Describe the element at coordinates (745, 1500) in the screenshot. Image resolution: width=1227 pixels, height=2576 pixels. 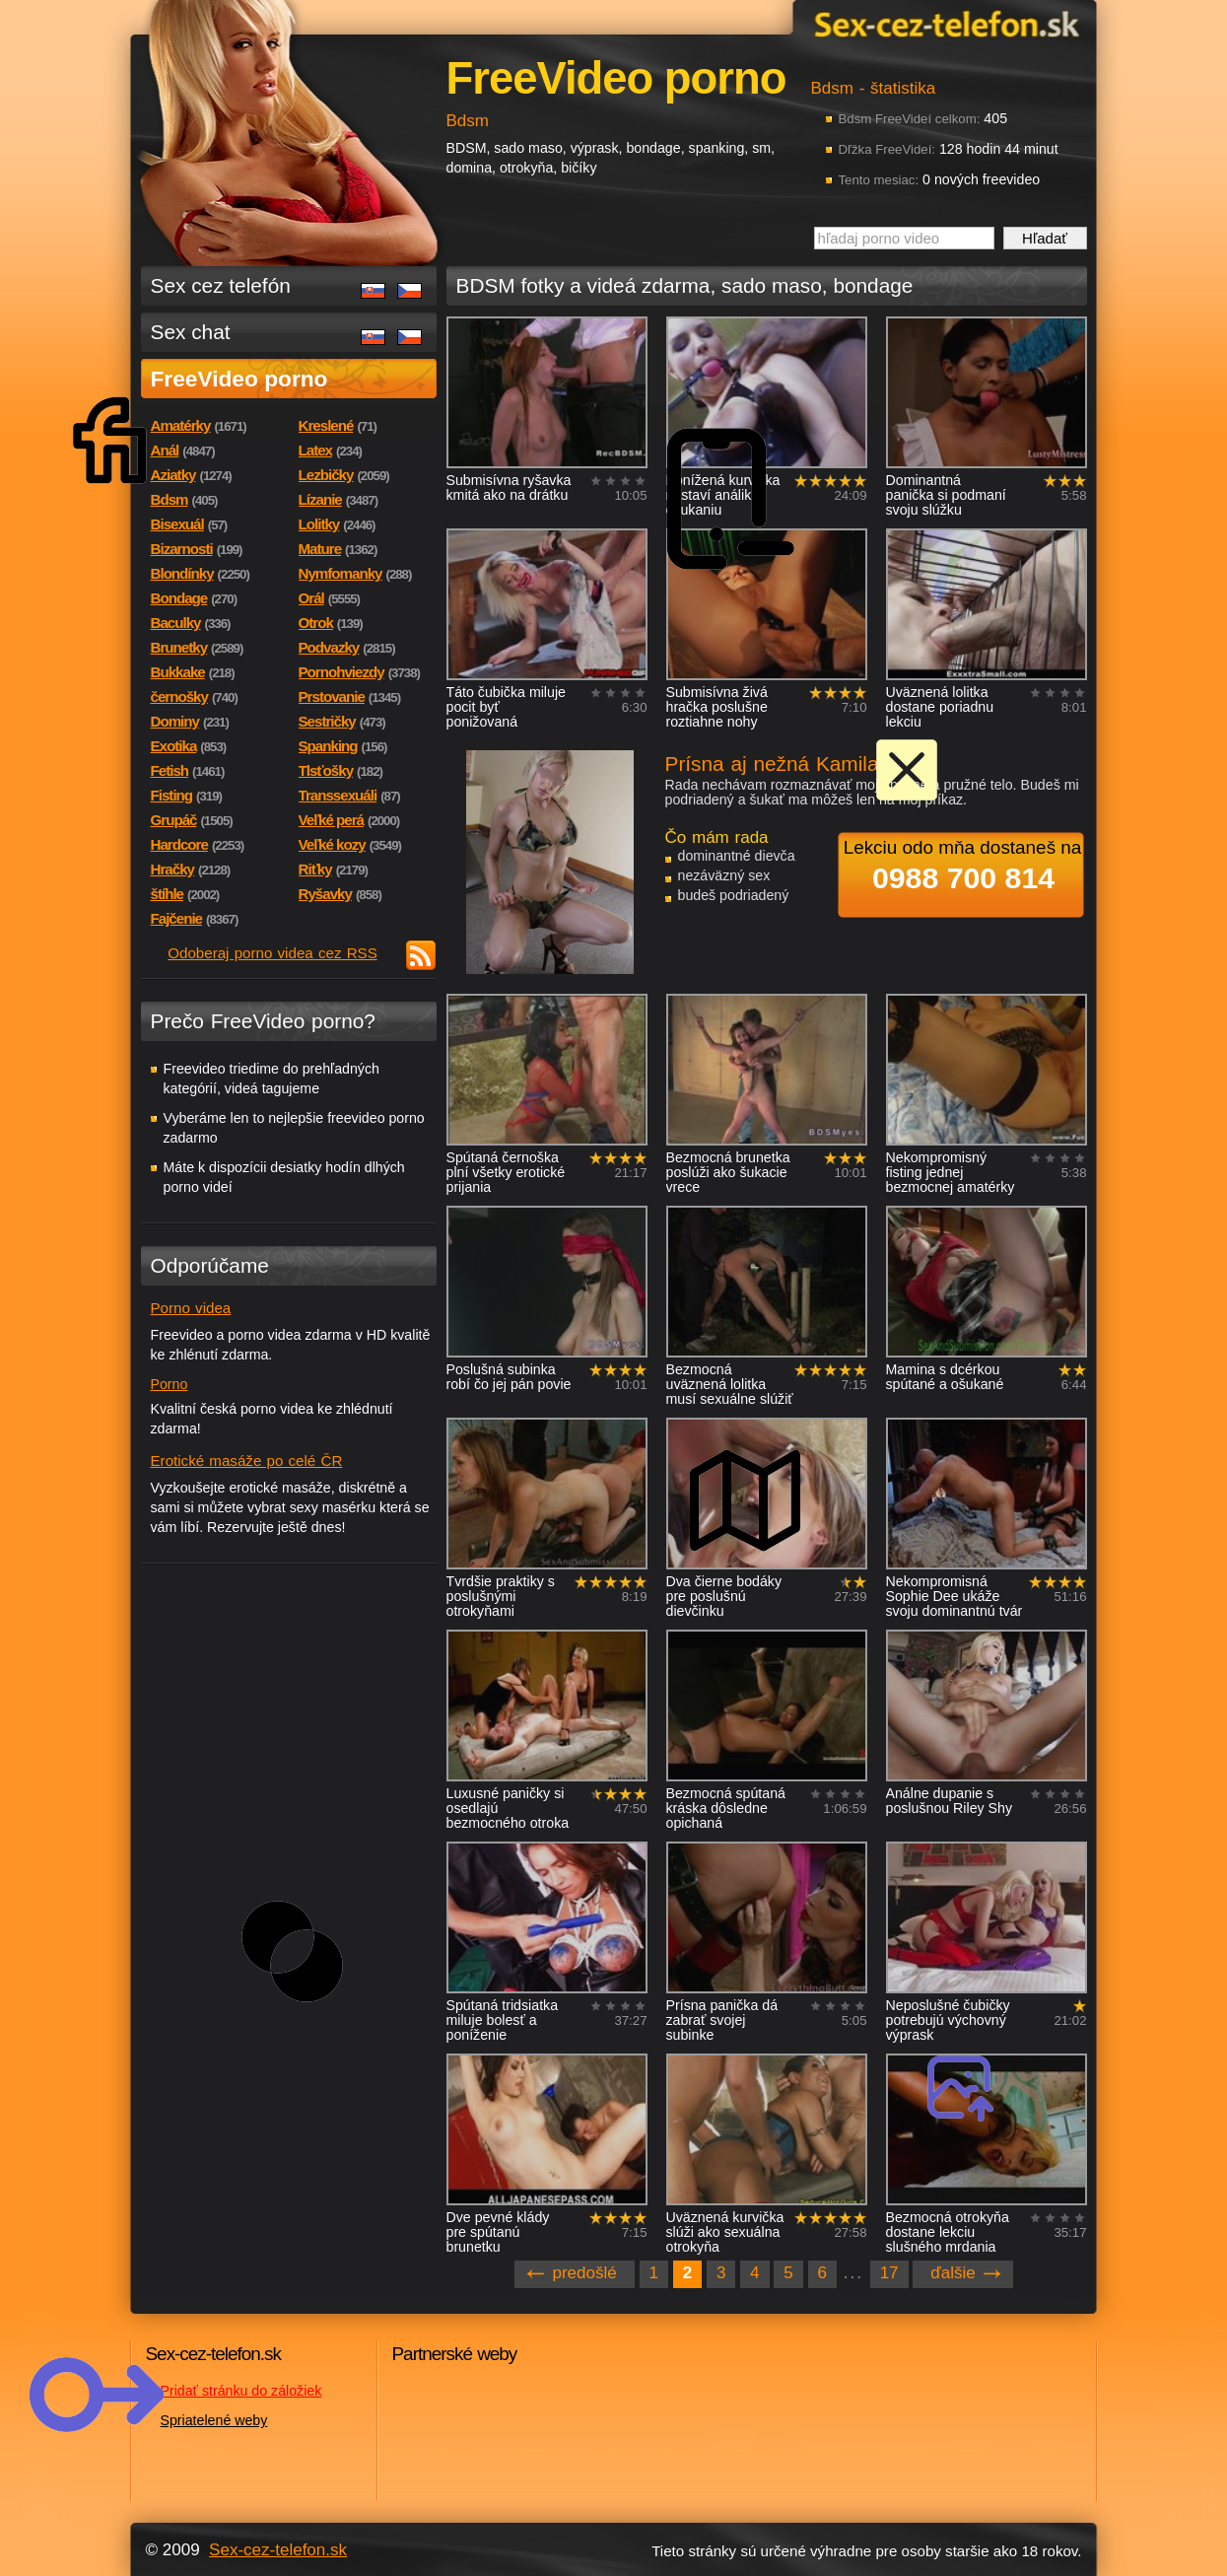
I see `view map or navigation` at that location.